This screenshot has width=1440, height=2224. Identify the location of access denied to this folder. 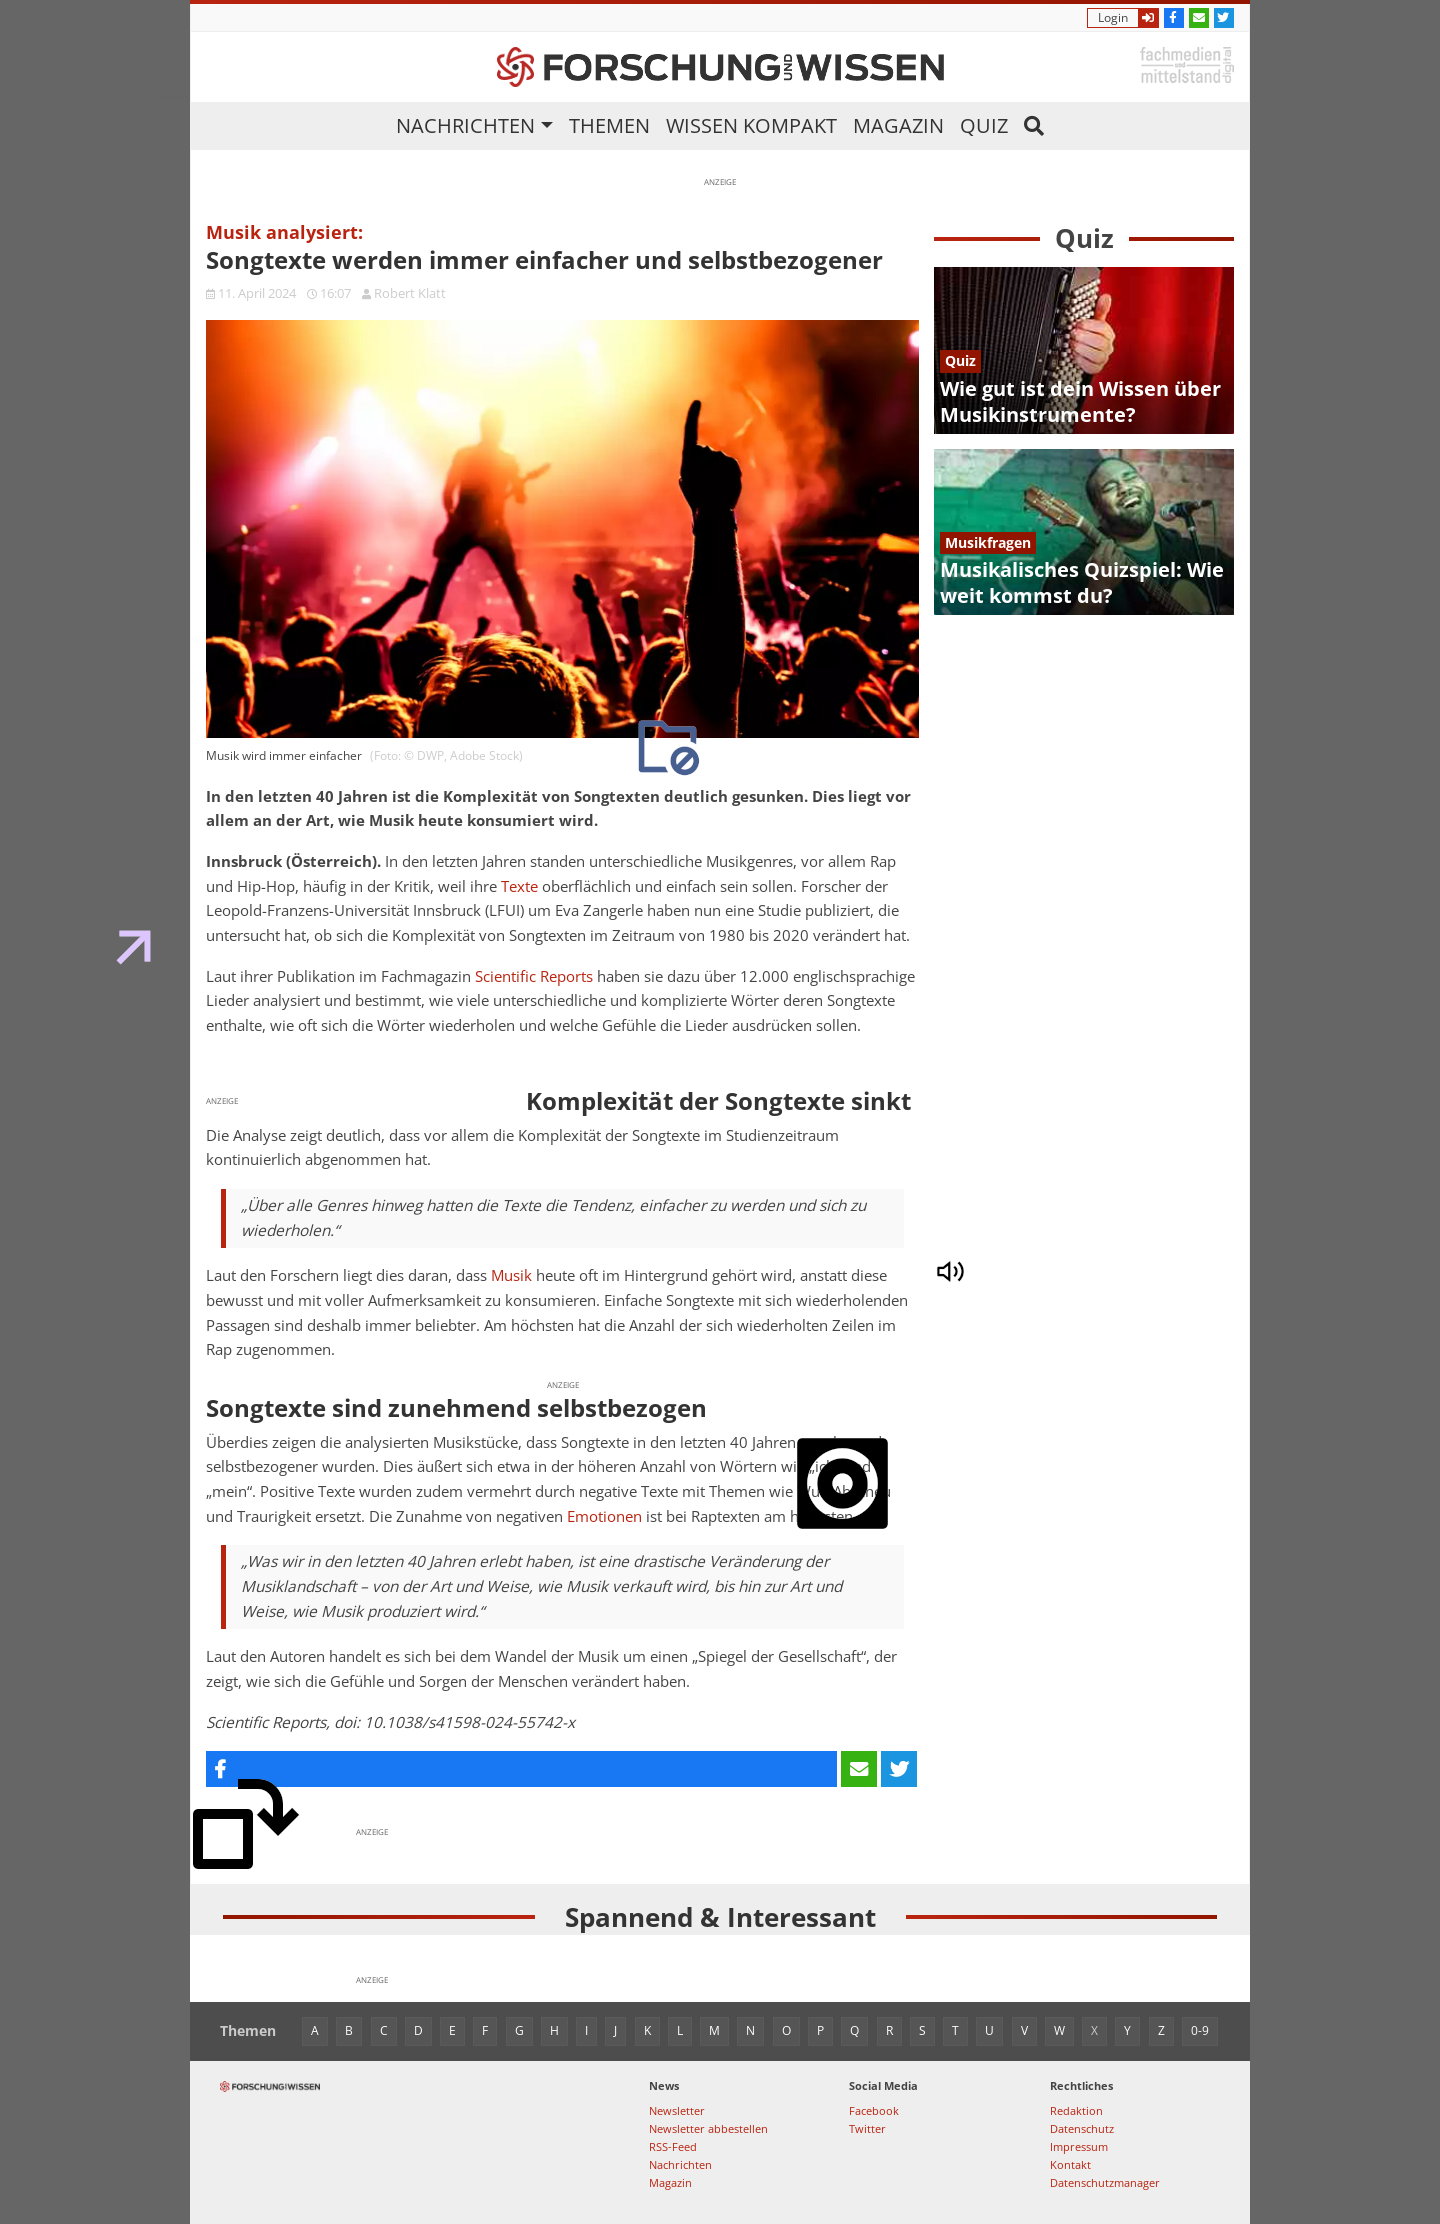
(667, 746).